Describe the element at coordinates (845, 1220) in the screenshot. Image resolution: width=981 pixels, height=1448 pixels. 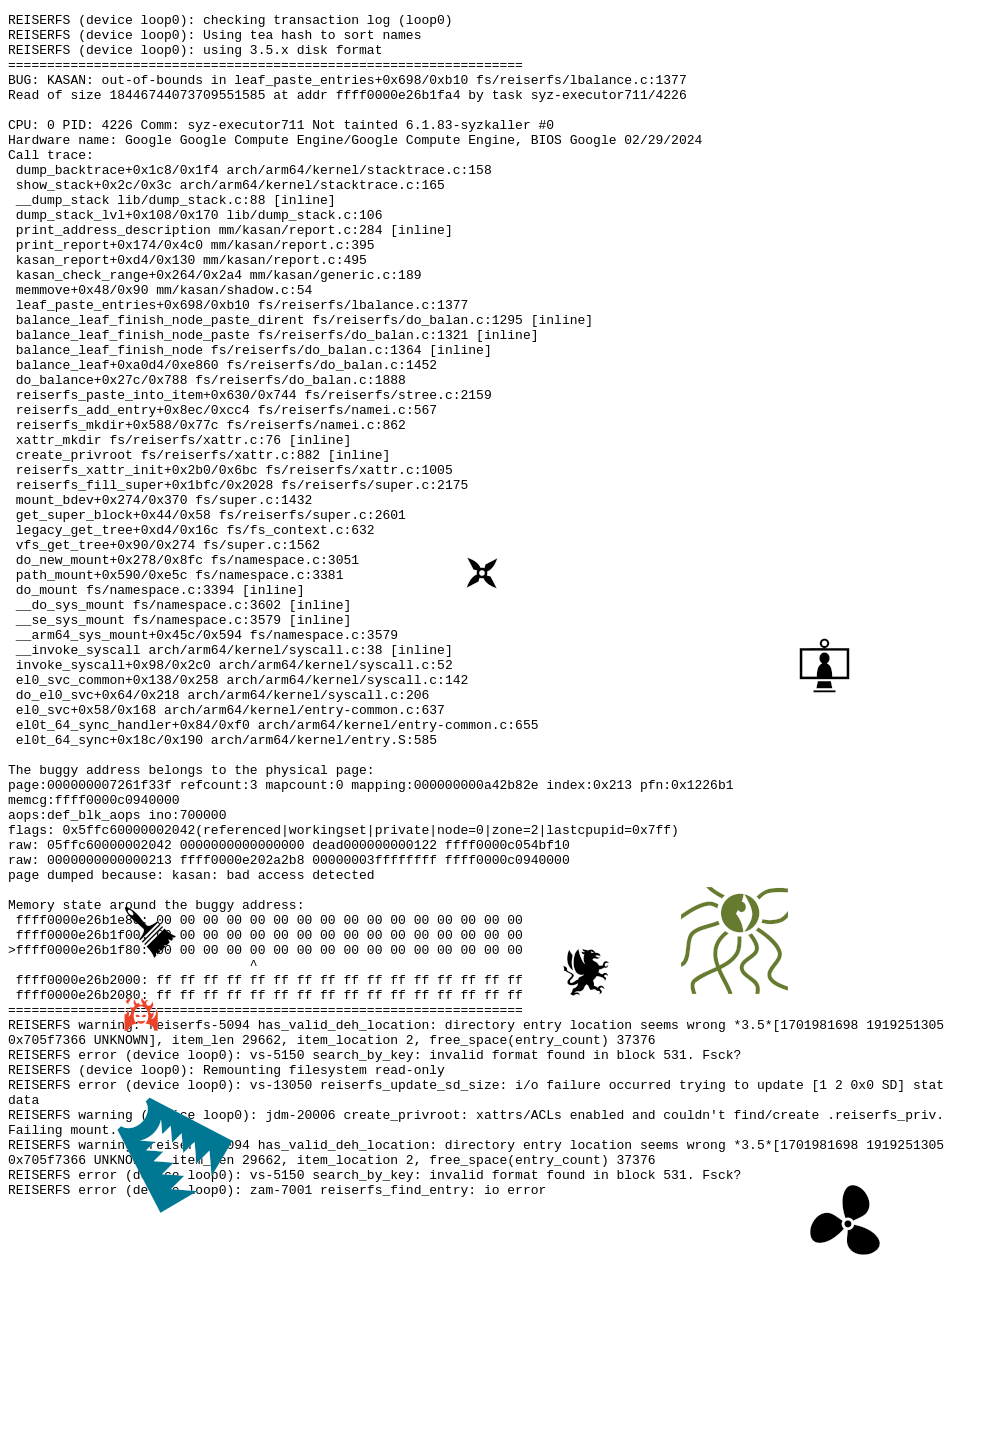
I see `access boat or marine vehicle settings` at that location.